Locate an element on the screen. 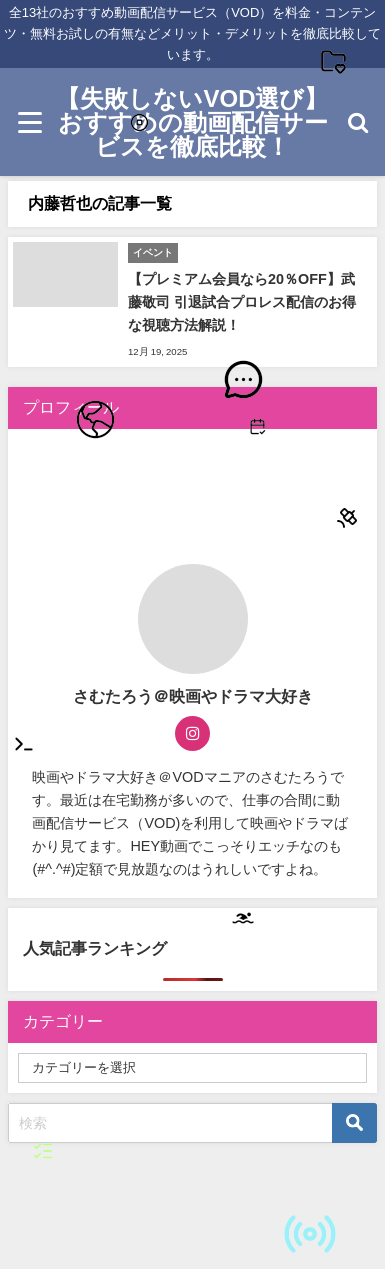 The height and width of the screenshot is (1269, 385). open chat or messaging is located at coordinates (243, 379).